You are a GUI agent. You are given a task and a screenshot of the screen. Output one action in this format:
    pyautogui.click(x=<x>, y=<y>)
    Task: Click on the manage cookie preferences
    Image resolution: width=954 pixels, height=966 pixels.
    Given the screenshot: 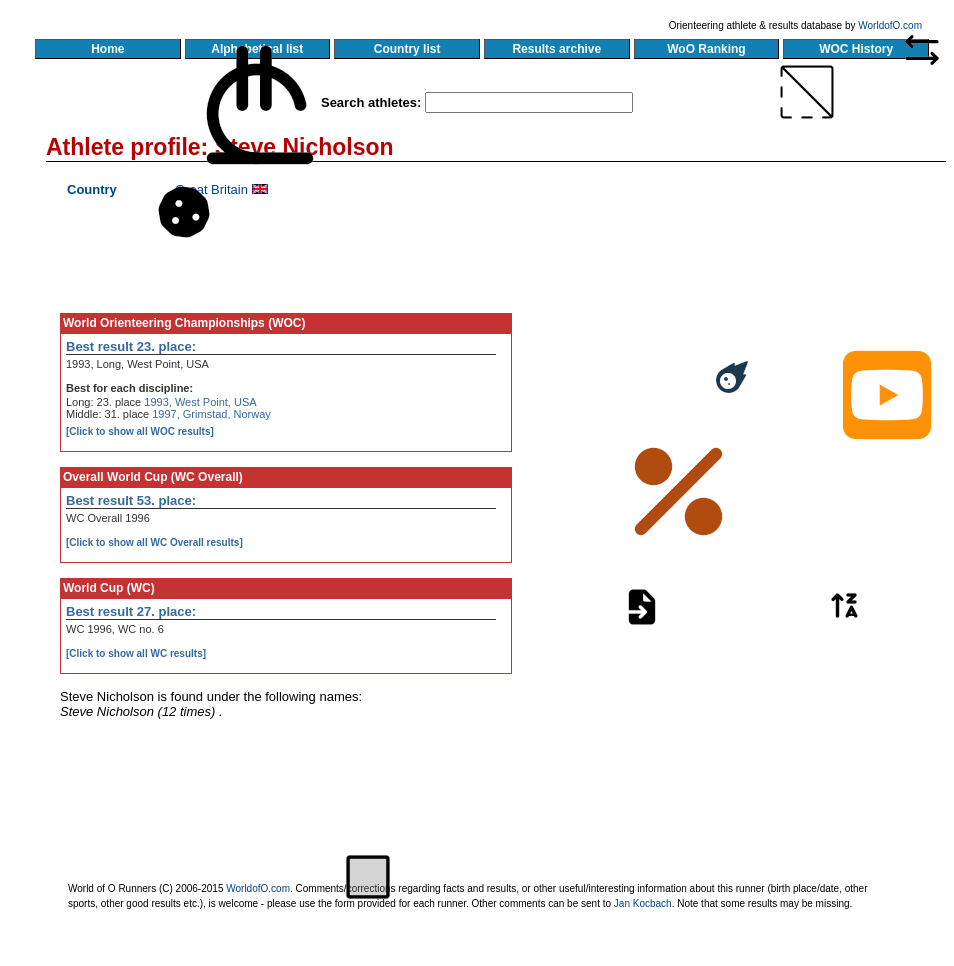 What is the action you would take?
    pyautogui.click(x=184, y=212)
    